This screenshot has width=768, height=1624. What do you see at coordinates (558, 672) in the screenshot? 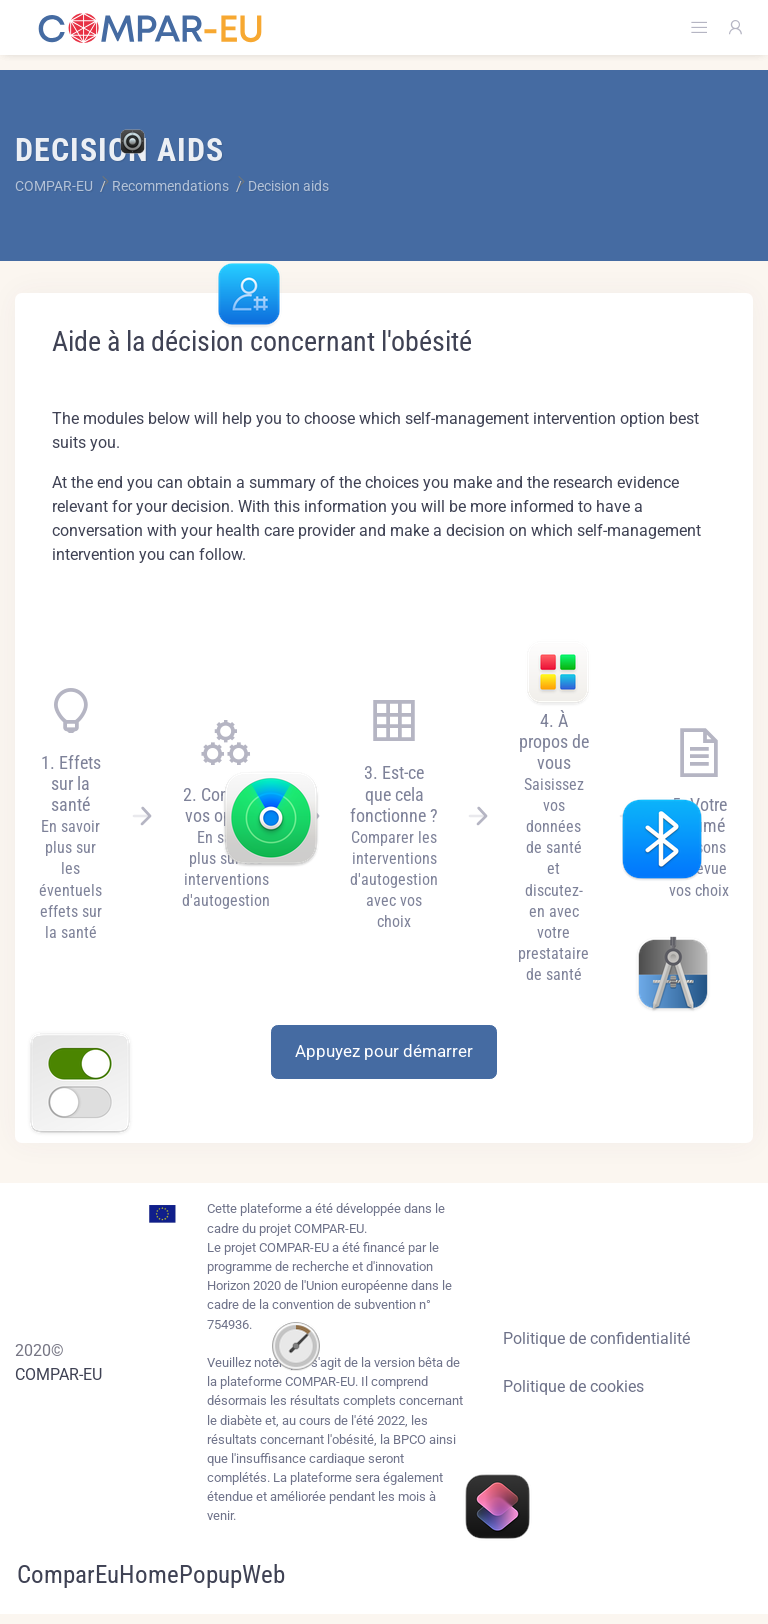
I see `open Code::Blocks IDE application` at bounding box center [558, 672].